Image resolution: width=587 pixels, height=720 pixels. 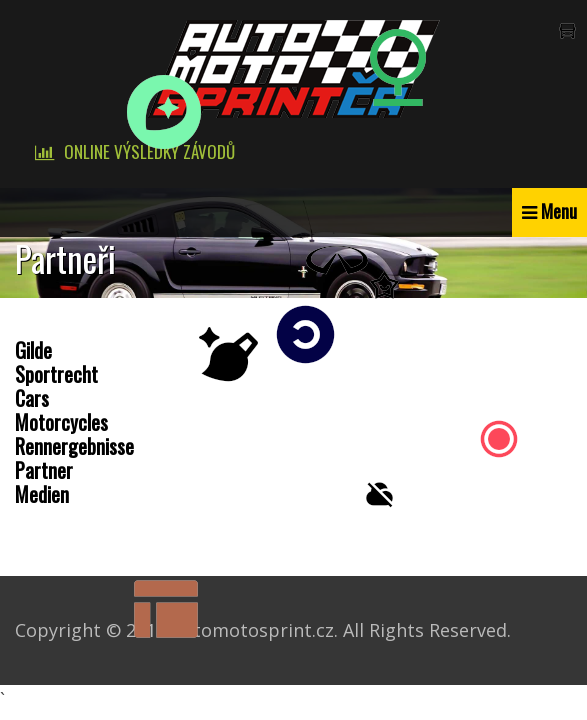 What do you see at coordinates (166, 609) in the screenshot?
I see `switch to header with two-column layout` at bounding box center [166, 609].